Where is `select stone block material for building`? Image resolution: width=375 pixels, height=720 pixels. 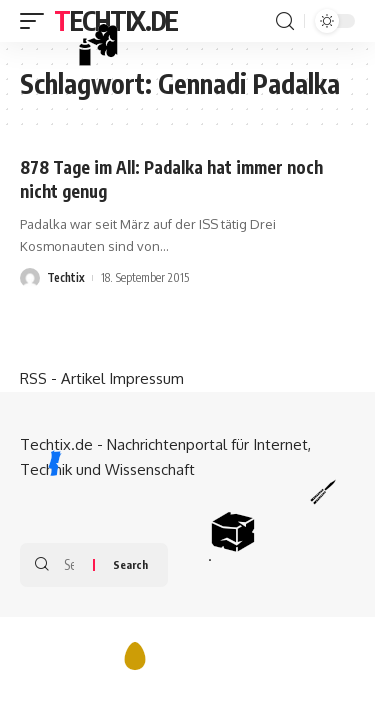 select stone block material for building is located at coordinates (233, 531).